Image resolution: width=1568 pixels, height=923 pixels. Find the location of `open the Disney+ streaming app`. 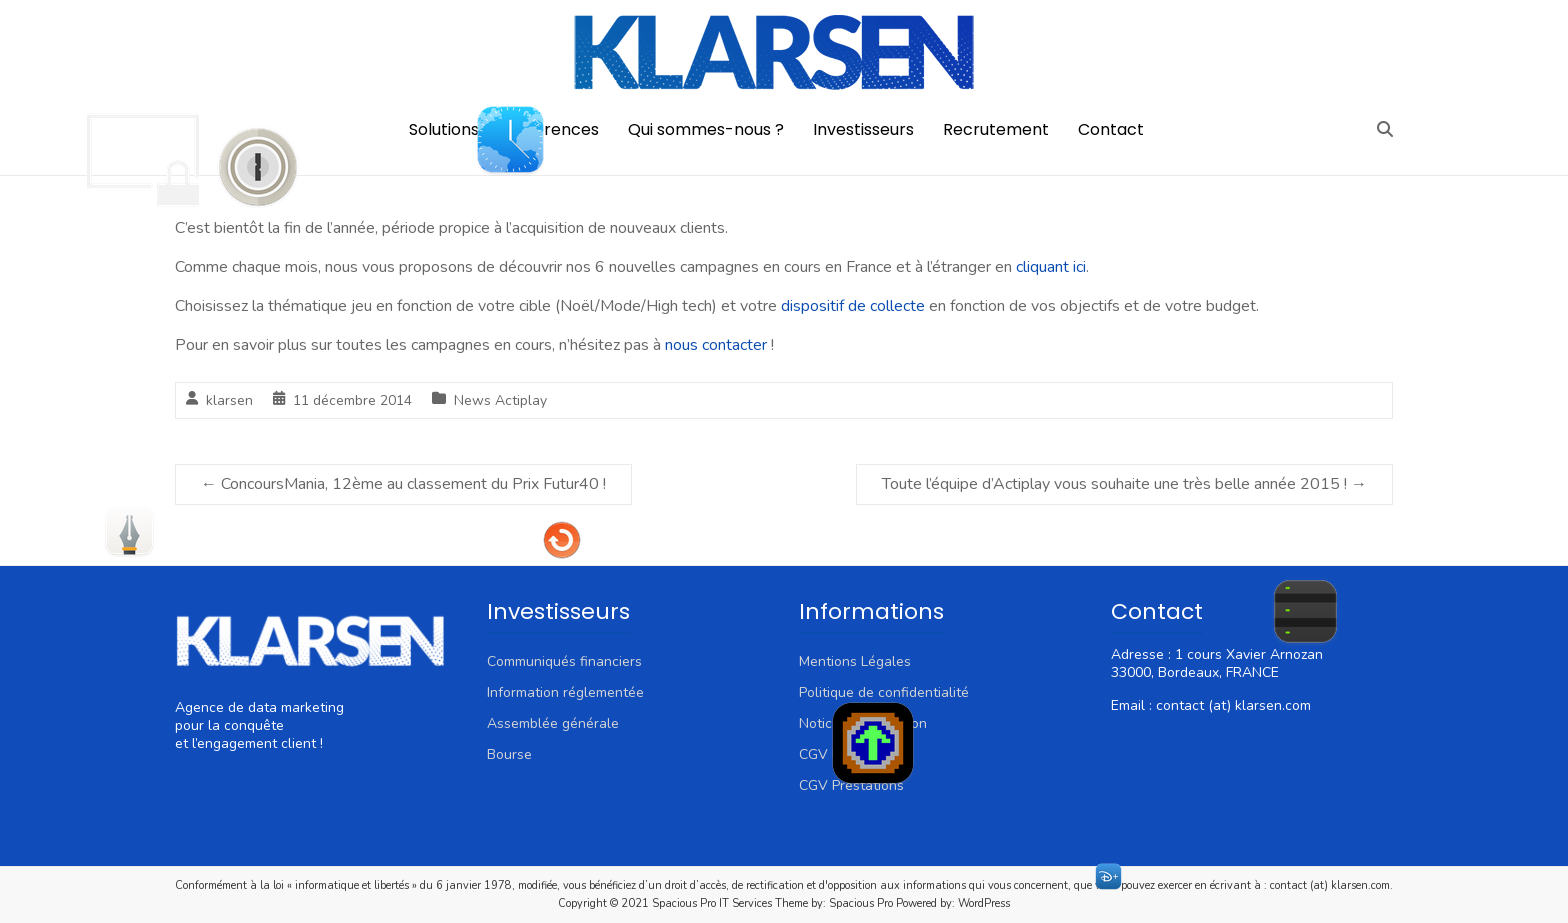

open the Disney+ streaming app is located at coordinates (1108, 876).